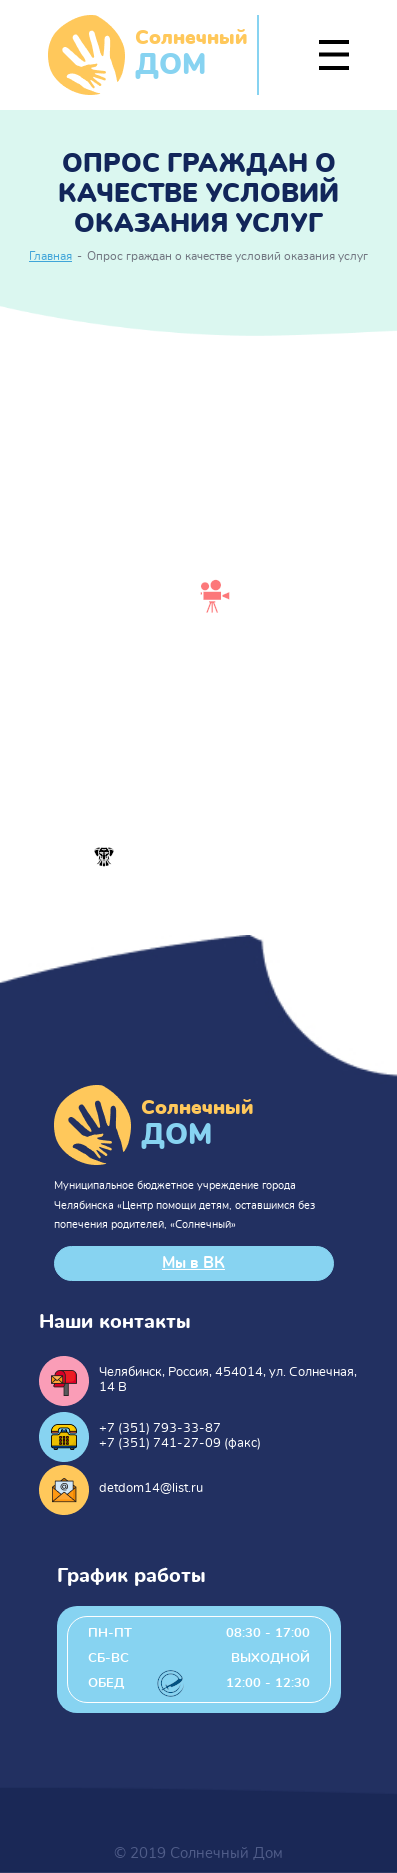 The width and height of the screenshot is (397, 1873). What do you see at coordinates (104, 857) in the screenshot?
I see `elephant character or avatar icon` at bounding box center [104, 857].